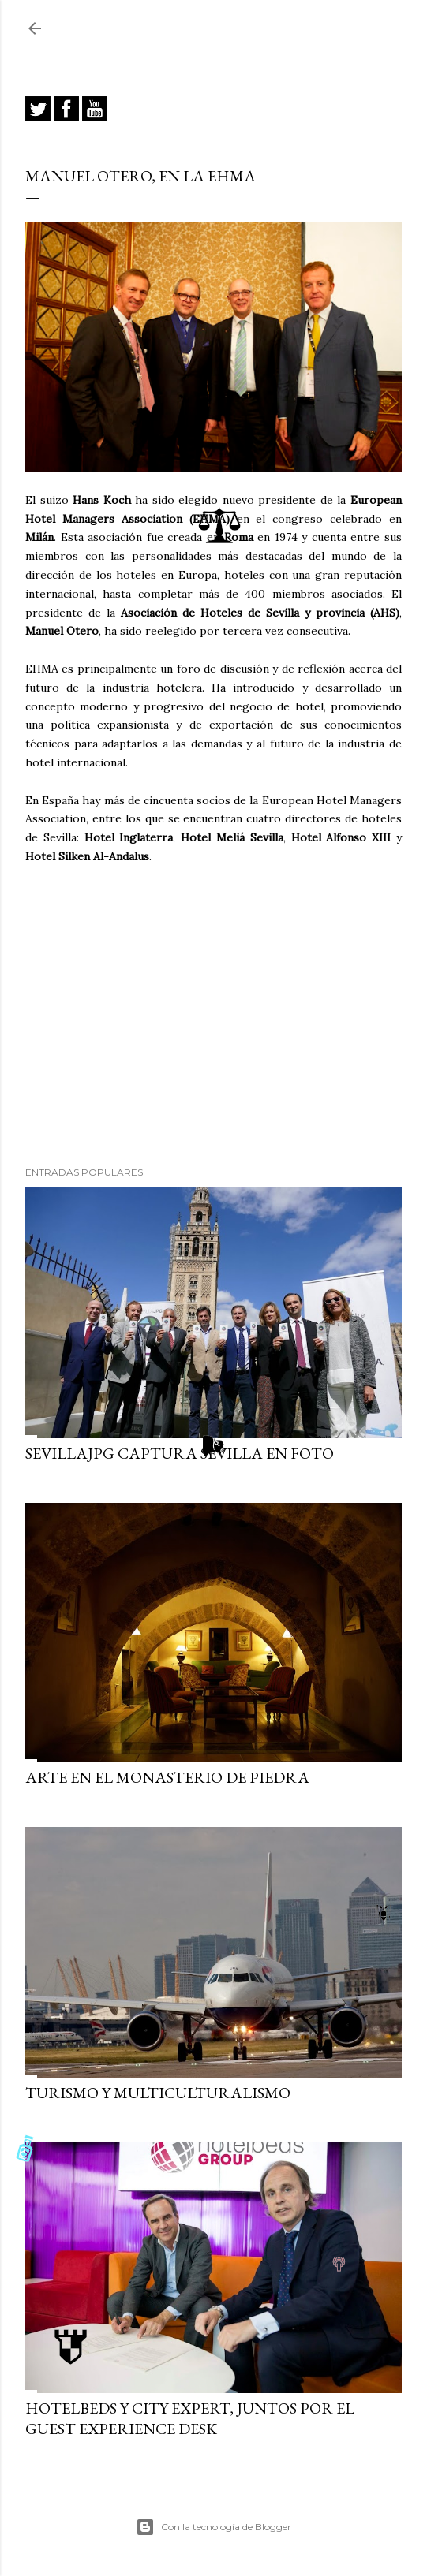 This screenshot has width=427, height=2576. What do you see at coordinates (219, 524) in the screenshot?
I see `access legal or terms of service information` at bounding box center [219, 524].